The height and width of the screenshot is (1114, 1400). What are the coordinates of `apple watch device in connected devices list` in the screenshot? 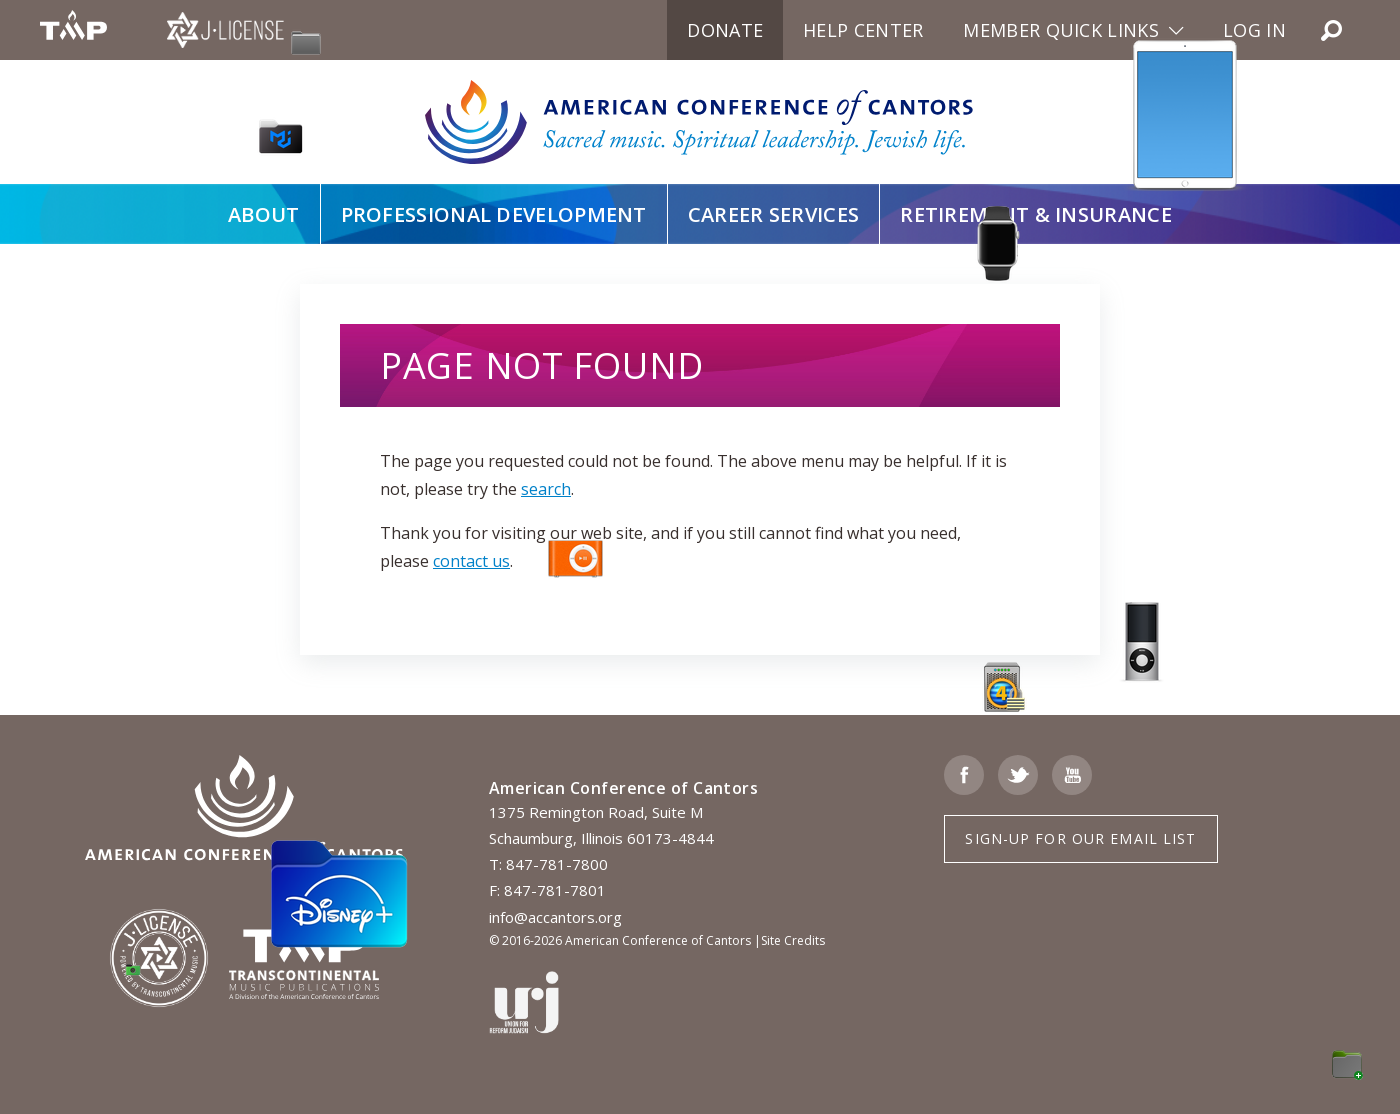 It's located at (997, 243).